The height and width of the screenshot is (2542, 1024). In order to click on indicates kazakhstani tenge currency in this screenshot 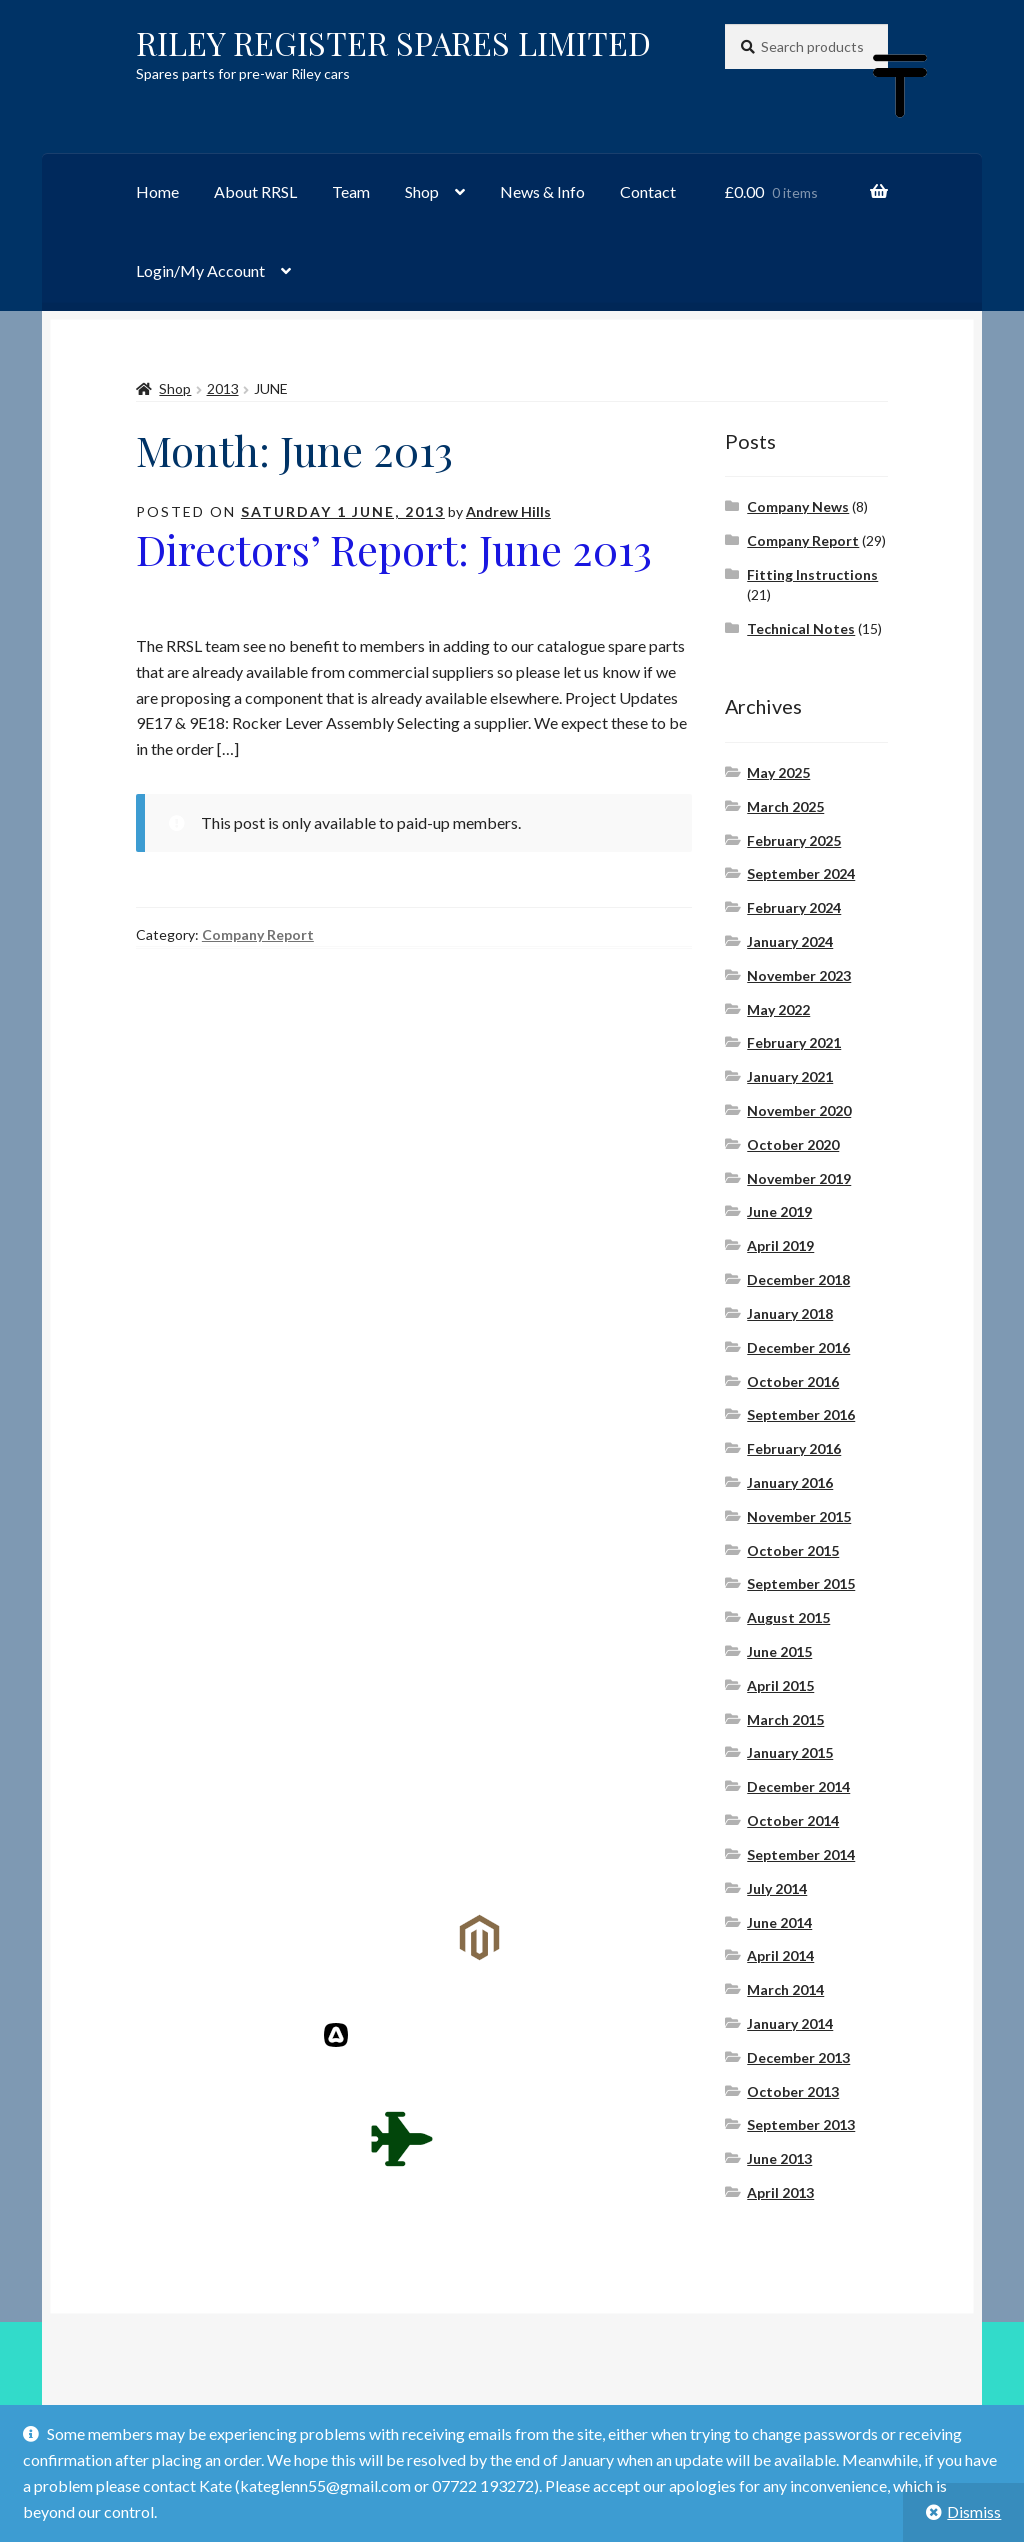, I will do `click(900, 86)`.